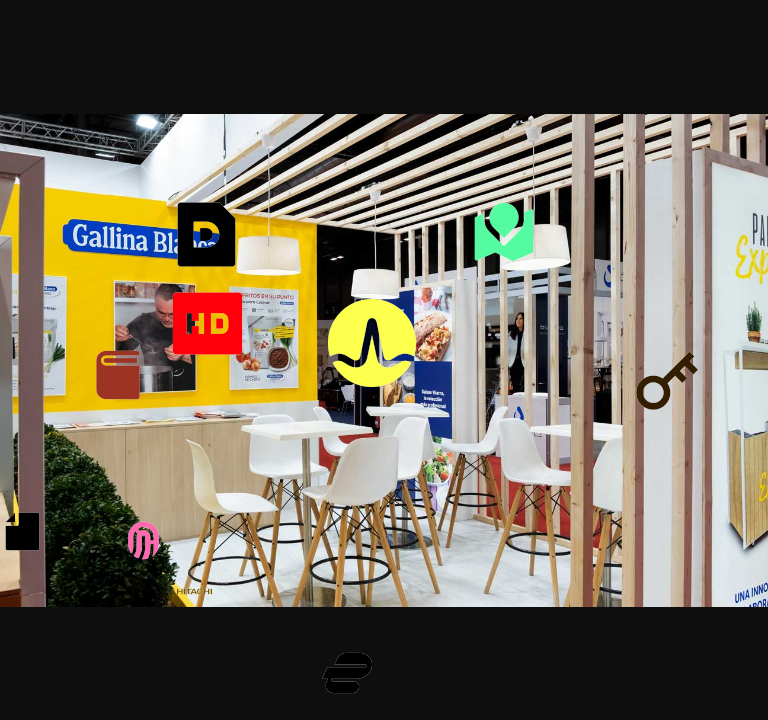 The height and width of the screenshot is (720, 768). Describe the element at coordinates (143, 540) in the screenshot. I see `authenticate with fingerprint biometrics` at that location.